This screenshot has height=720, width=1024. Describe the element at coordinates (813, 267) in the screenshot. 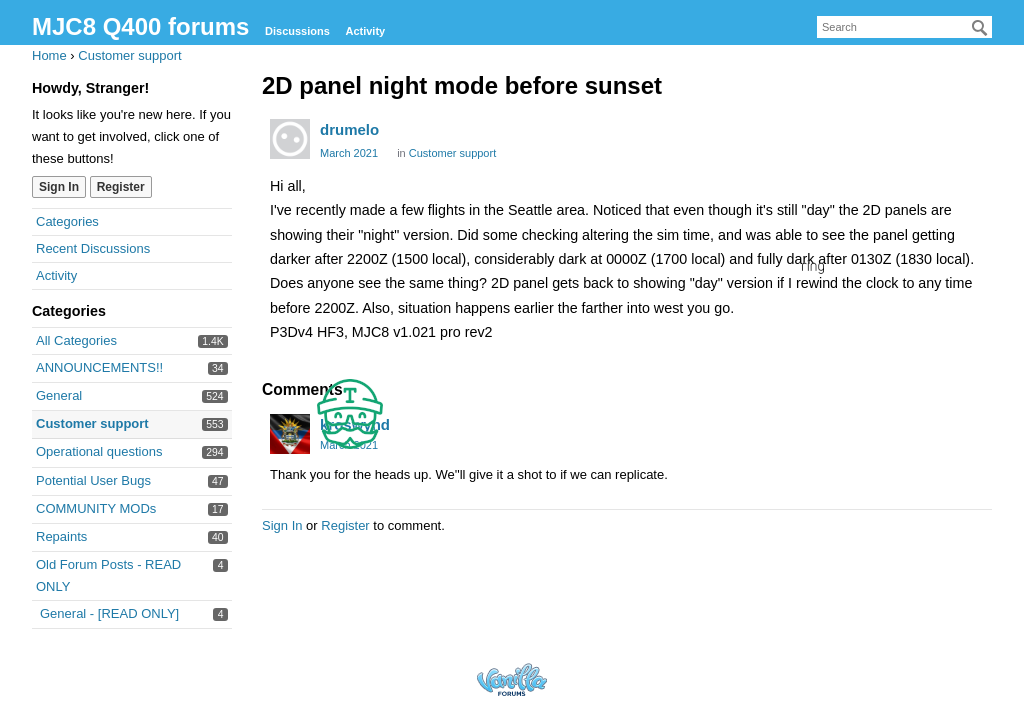

I see `open the Ring smart home app` at that location.